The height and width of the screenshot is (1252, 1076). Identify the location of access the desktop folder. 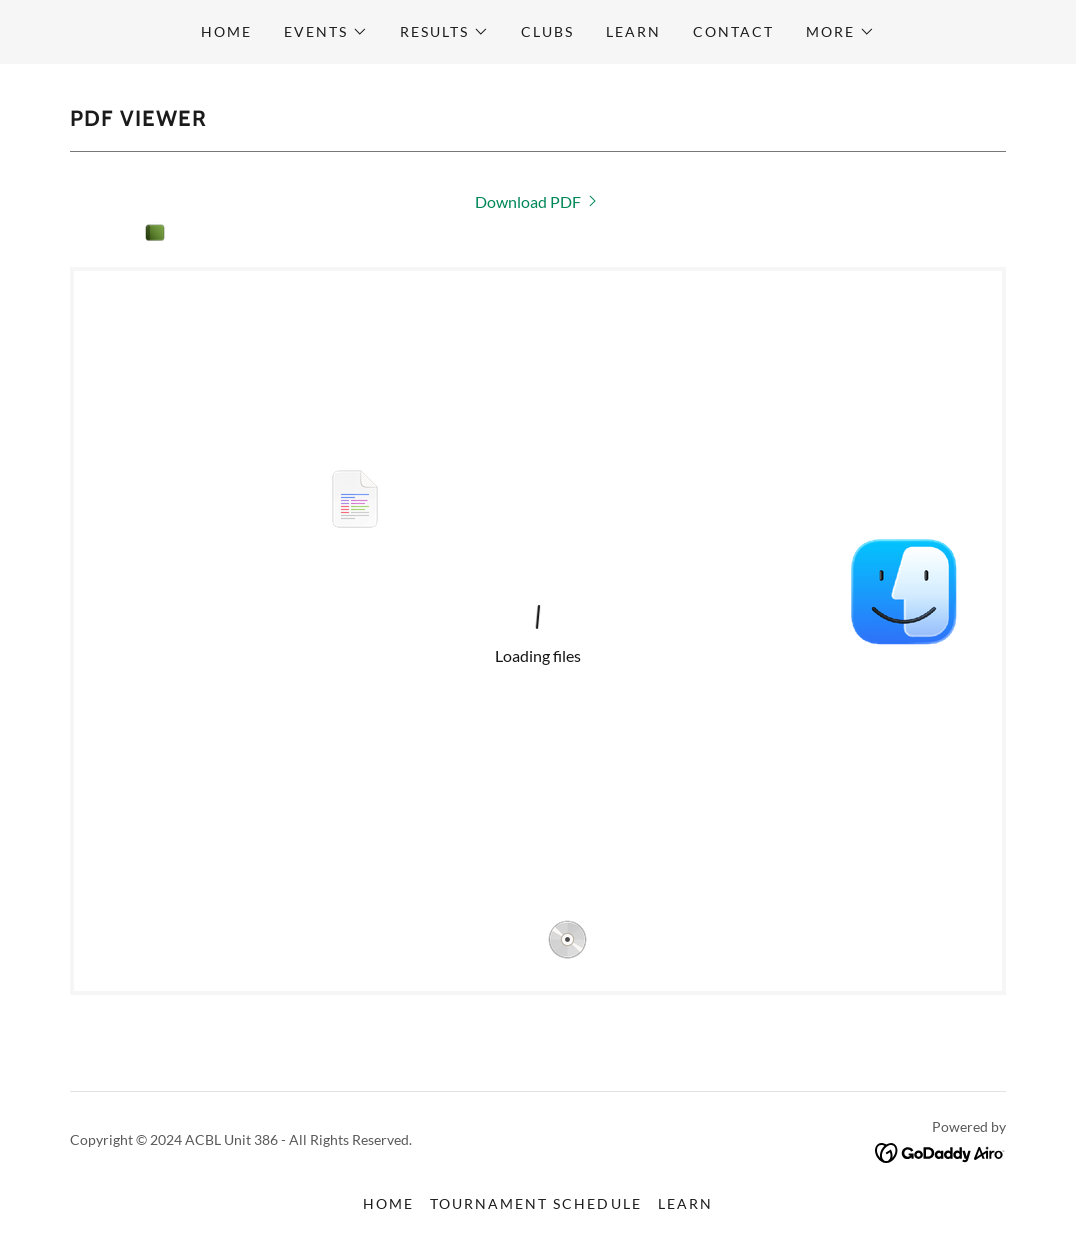
(155, 232).